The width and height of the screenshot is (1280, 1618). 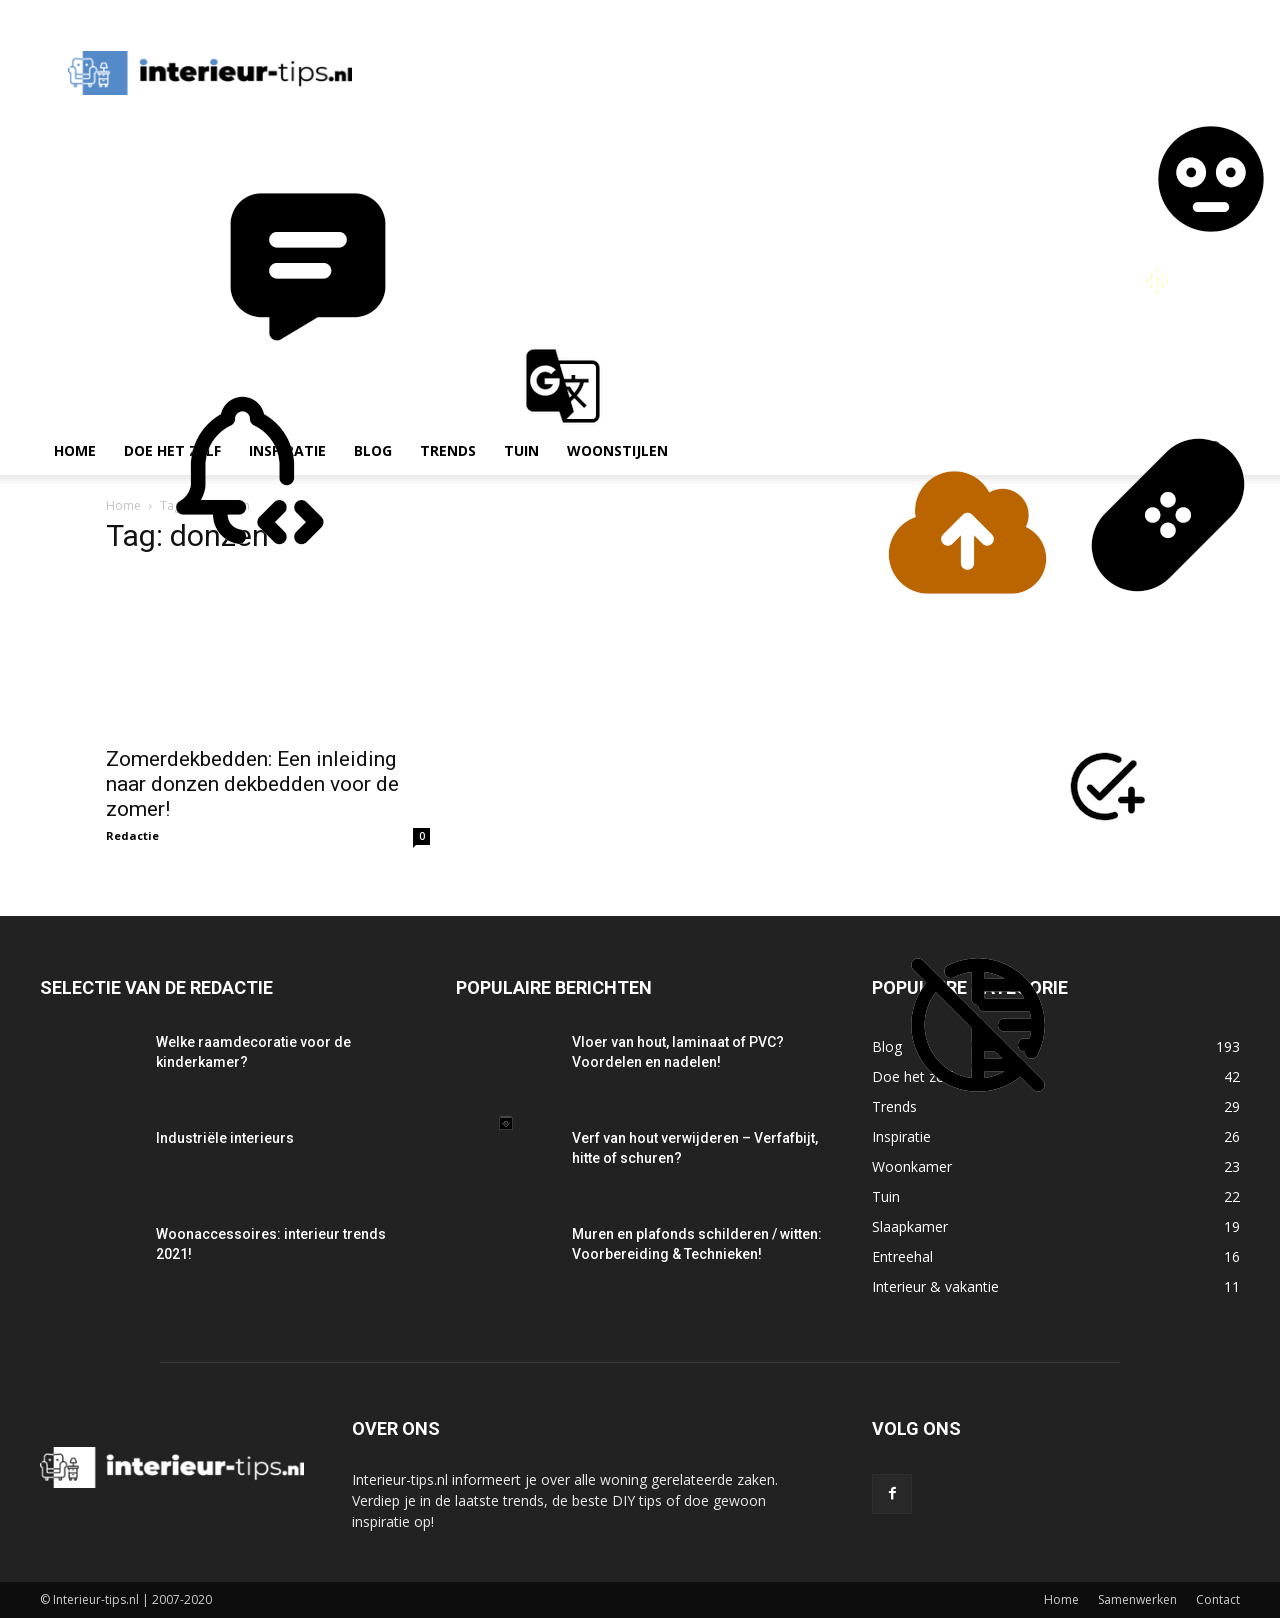 I want to click on disable blur effect, so click(x=978, y=1025).